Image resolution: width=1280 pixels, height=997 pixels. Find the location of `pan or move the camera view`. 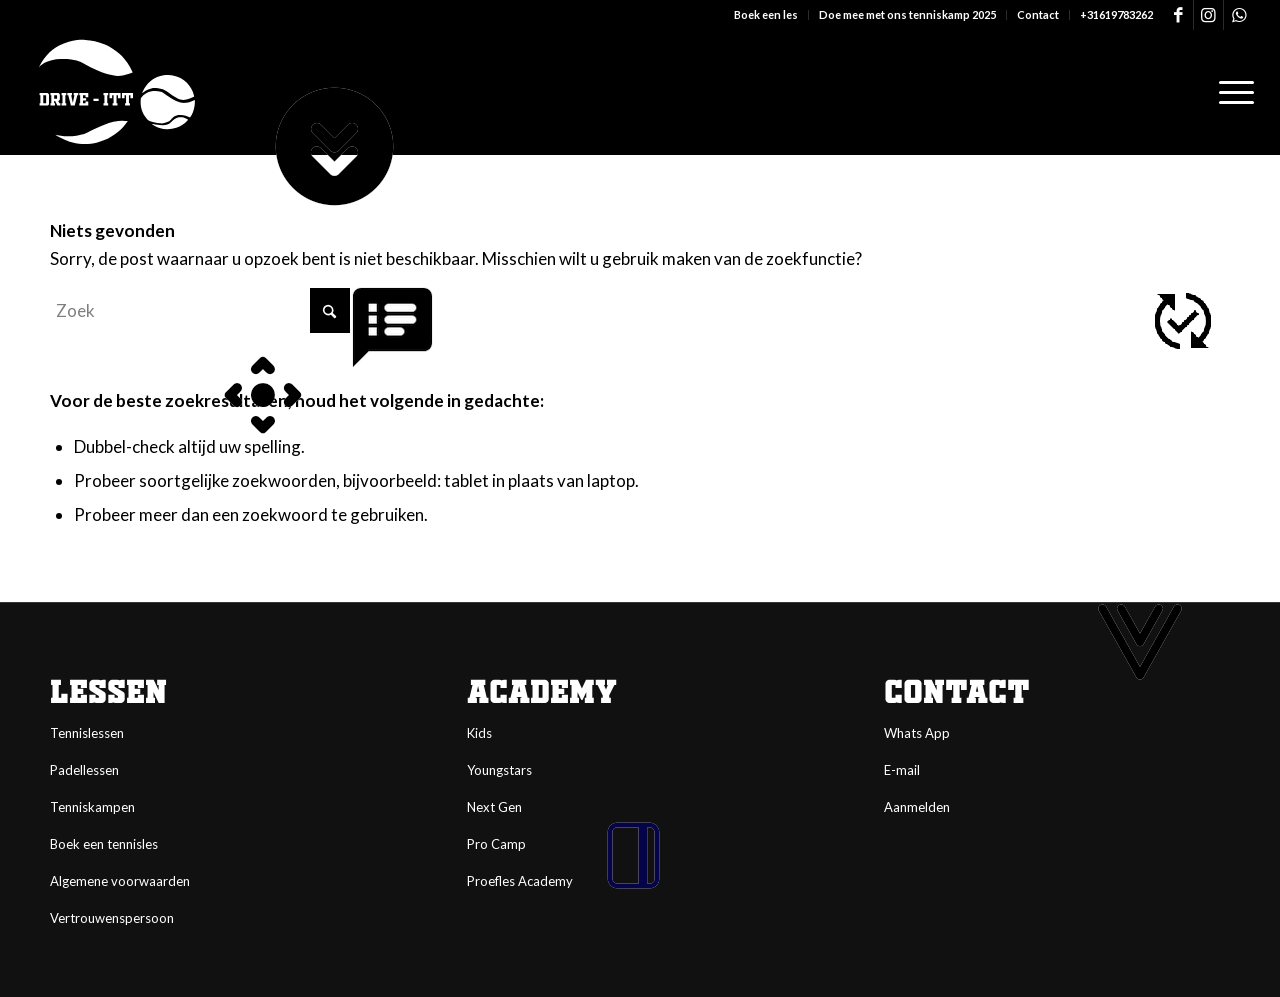

pan or move the camera view is located at coordinates (263, 395).